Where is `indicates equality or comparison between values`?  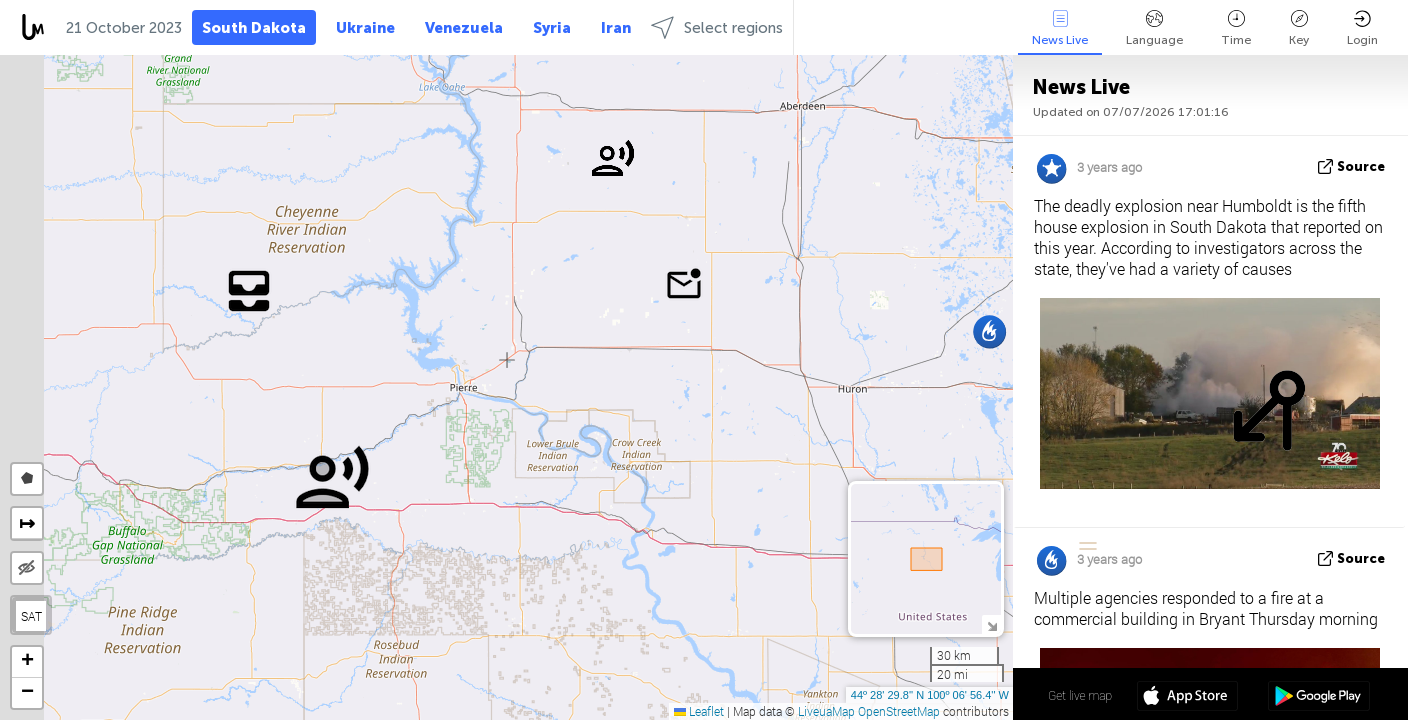
indicates equality or comparison between values is located at coordinates (1088, 546).